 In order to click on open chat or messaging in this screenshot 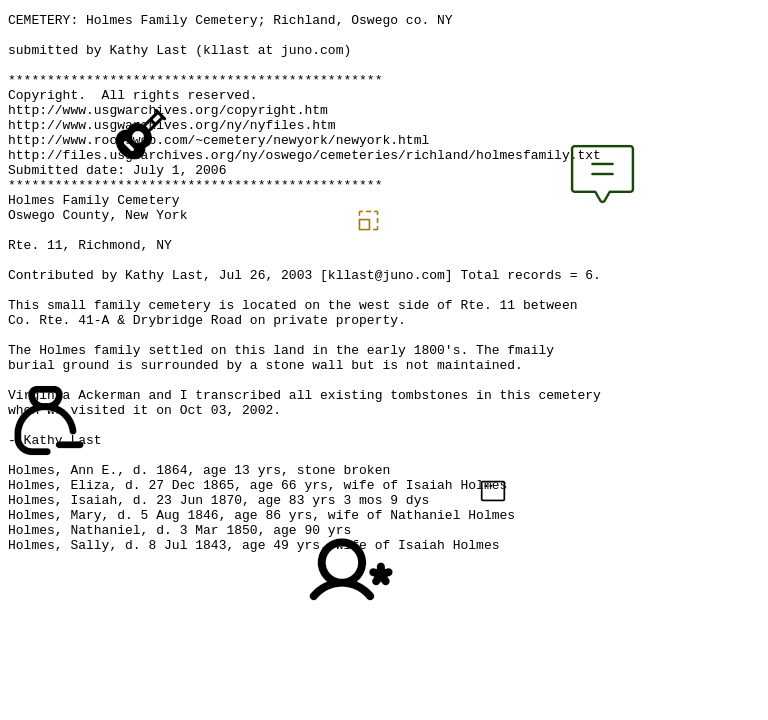, I will do `click(602, 171)`.